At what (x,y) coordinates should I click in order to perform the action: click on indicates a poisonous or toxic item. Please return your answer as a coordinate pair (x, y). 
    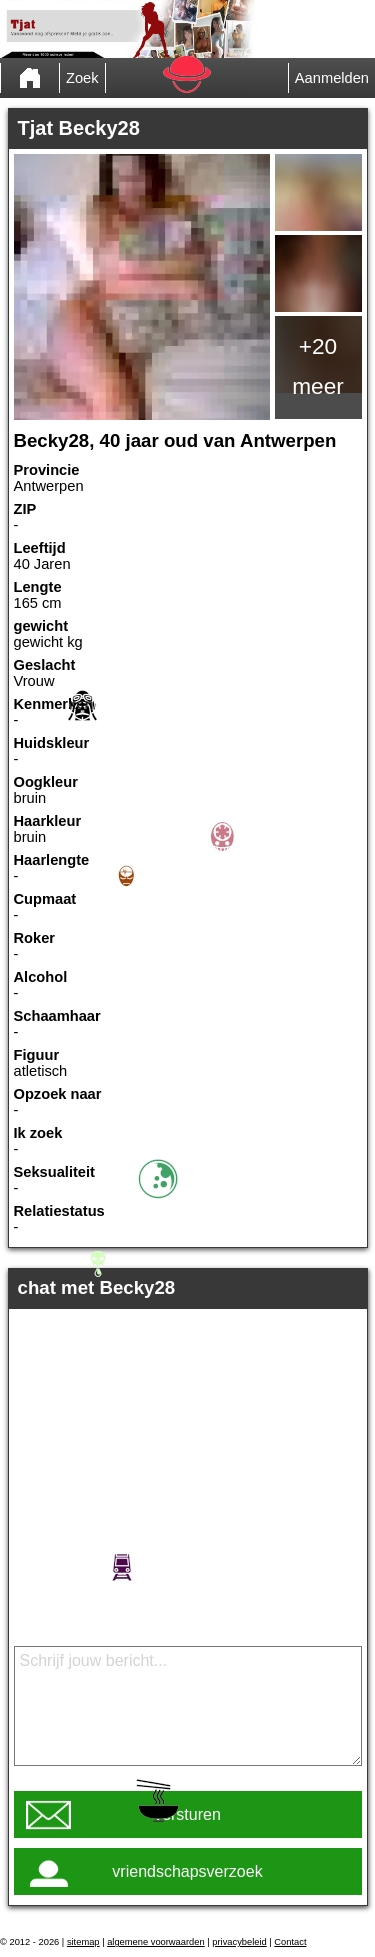
    Looking at the image, I should click on (98, 1264).